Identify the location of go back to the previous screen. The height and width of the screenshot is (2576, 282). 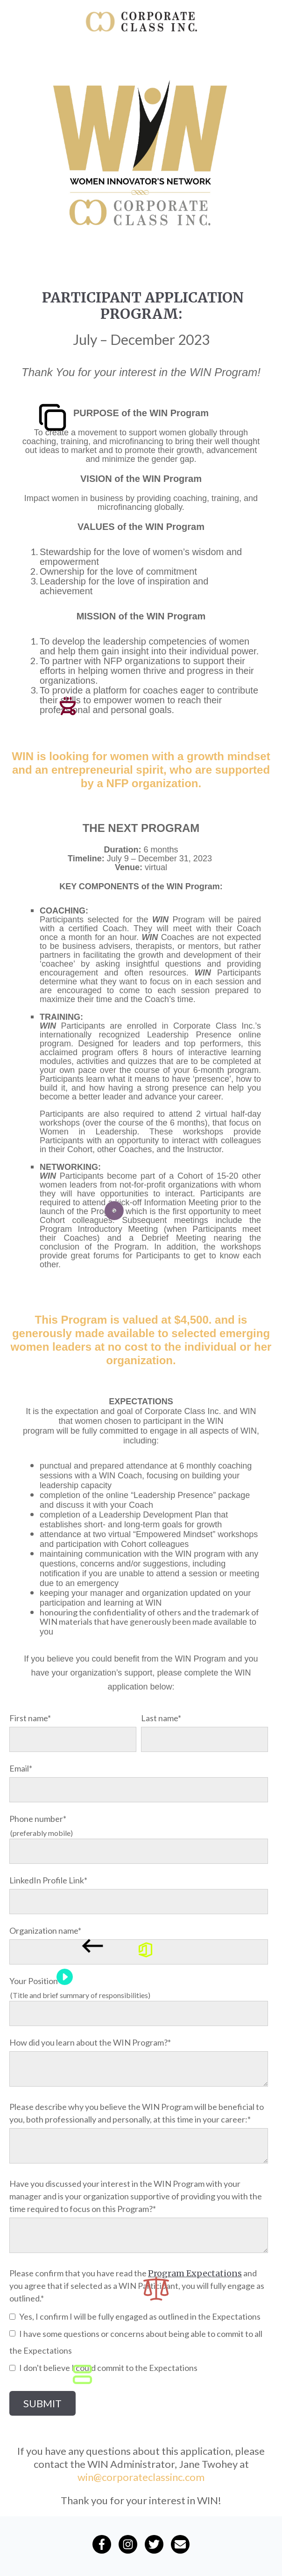
(92, 1946).